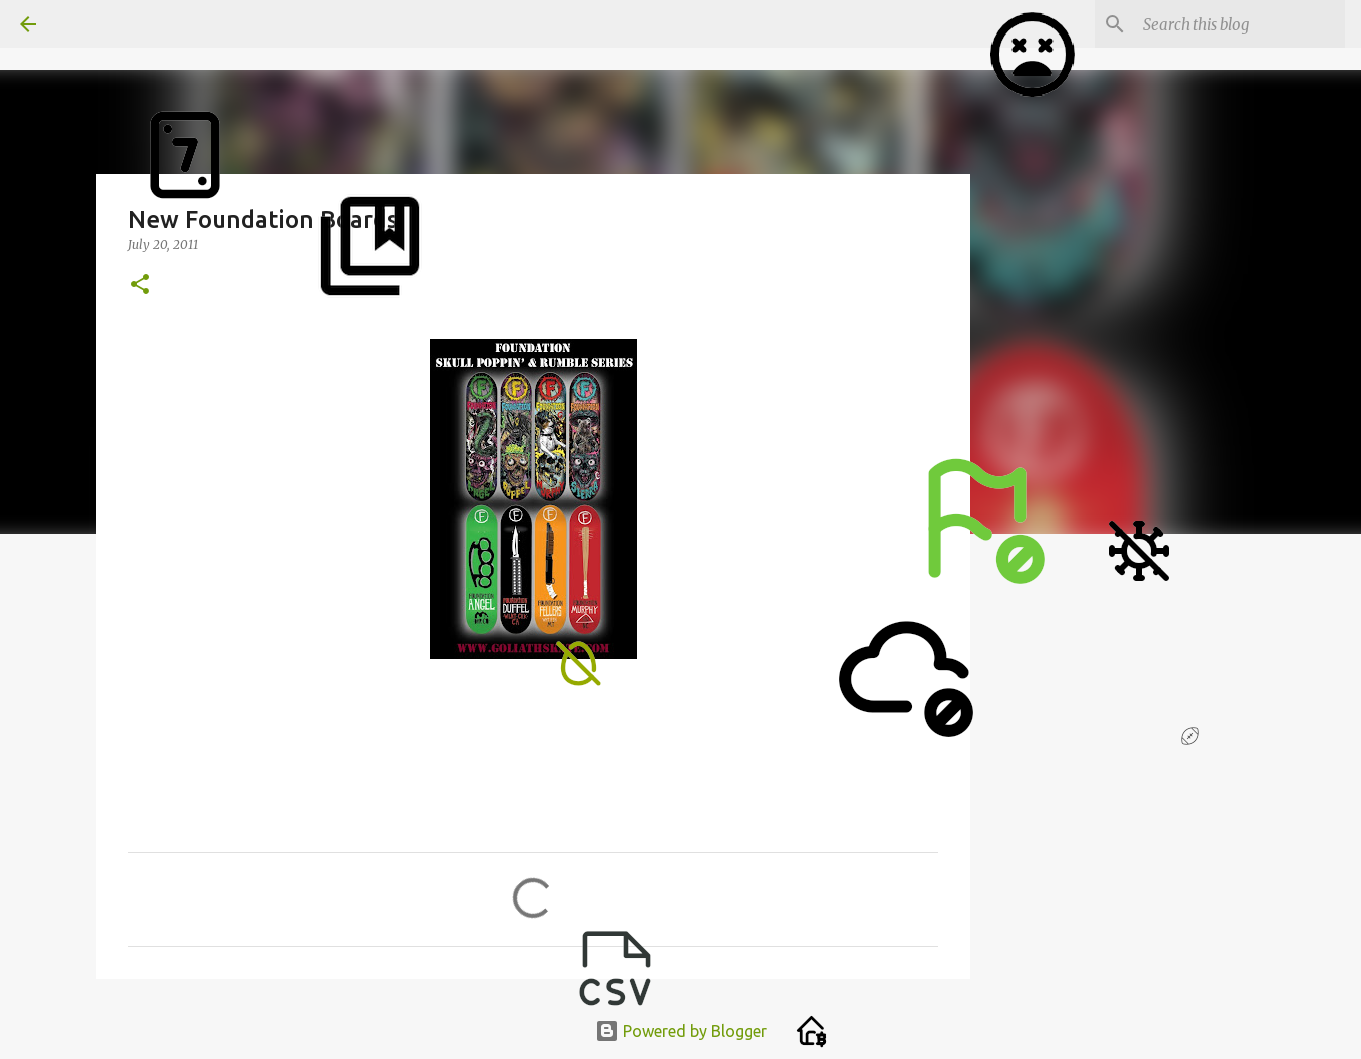 This screenshot has height=1059, width=1361. Describe the element at coordinates (1032, 54) in the screenshot. I see `rate experience as very dissatisfied` at that location.